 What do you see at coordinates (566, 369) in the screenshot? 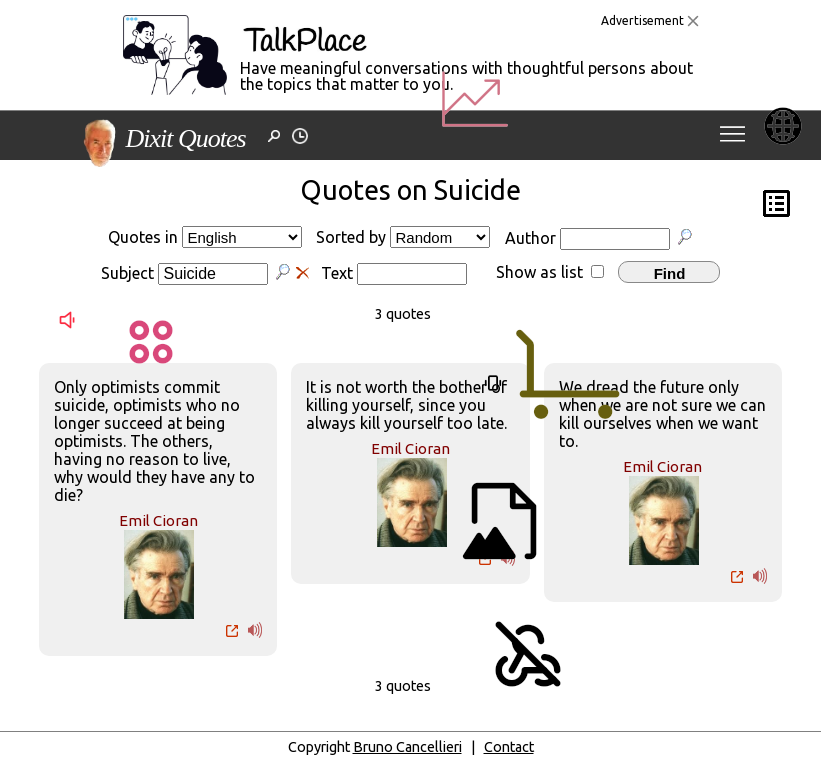
I see `view shopping cart` at bounding box center [566, 369].